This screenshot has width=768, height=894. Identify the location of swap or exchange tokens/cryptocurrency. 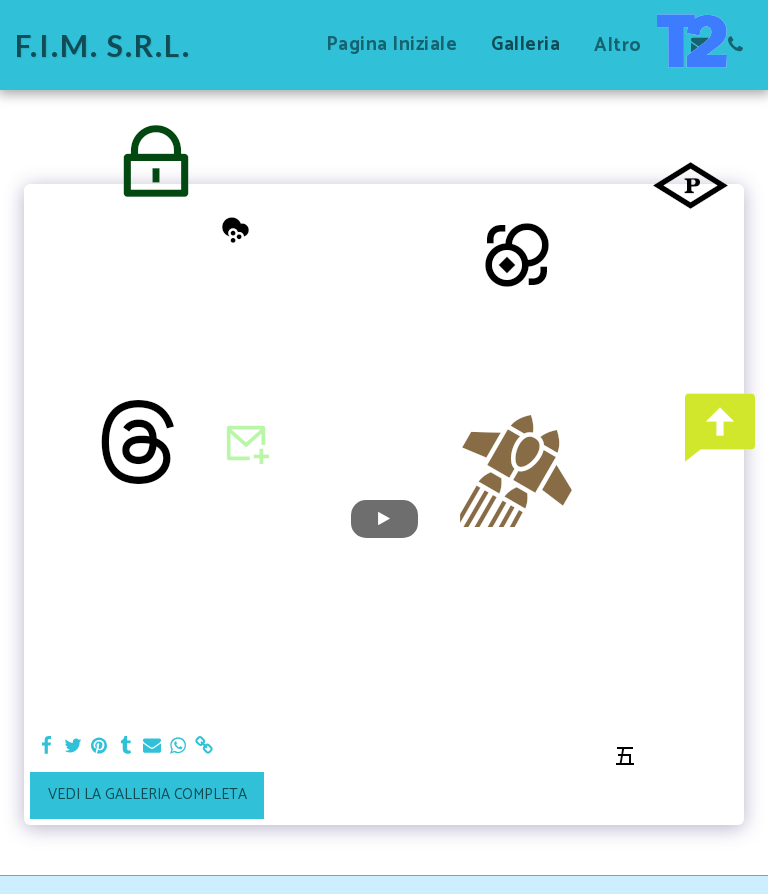
(517, 255).